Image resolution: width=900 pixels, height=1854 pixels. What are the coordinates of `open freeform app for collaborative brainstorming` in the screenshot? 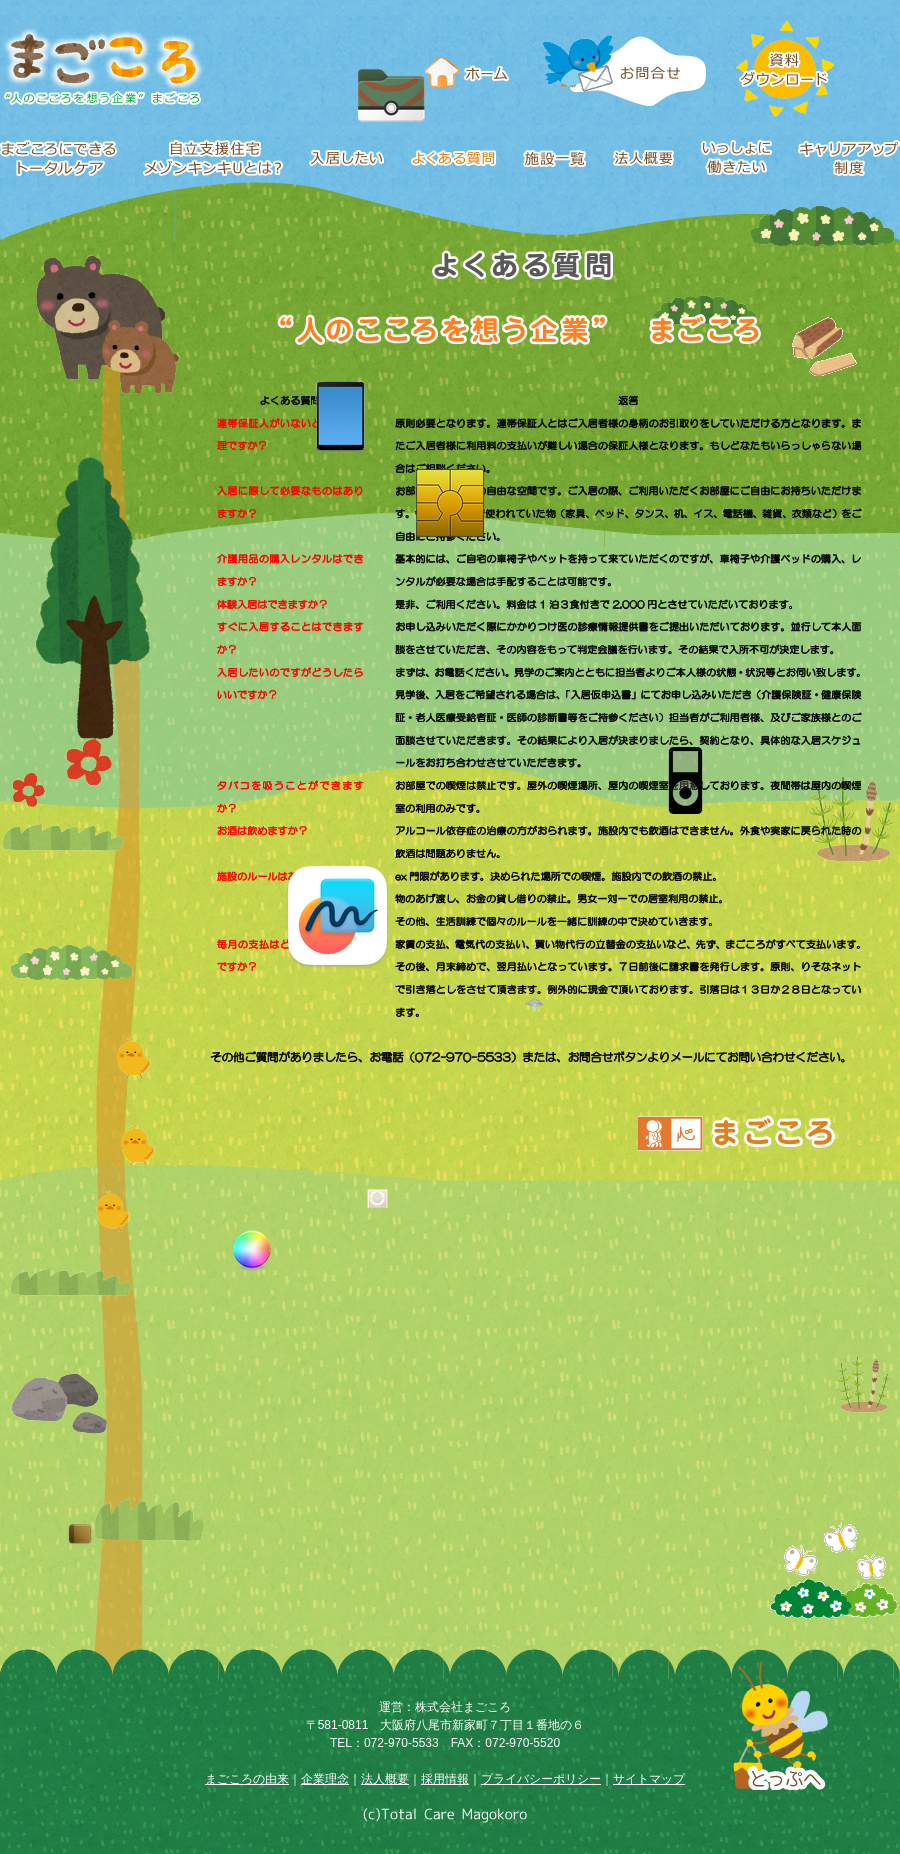 It's located at (337, 915).